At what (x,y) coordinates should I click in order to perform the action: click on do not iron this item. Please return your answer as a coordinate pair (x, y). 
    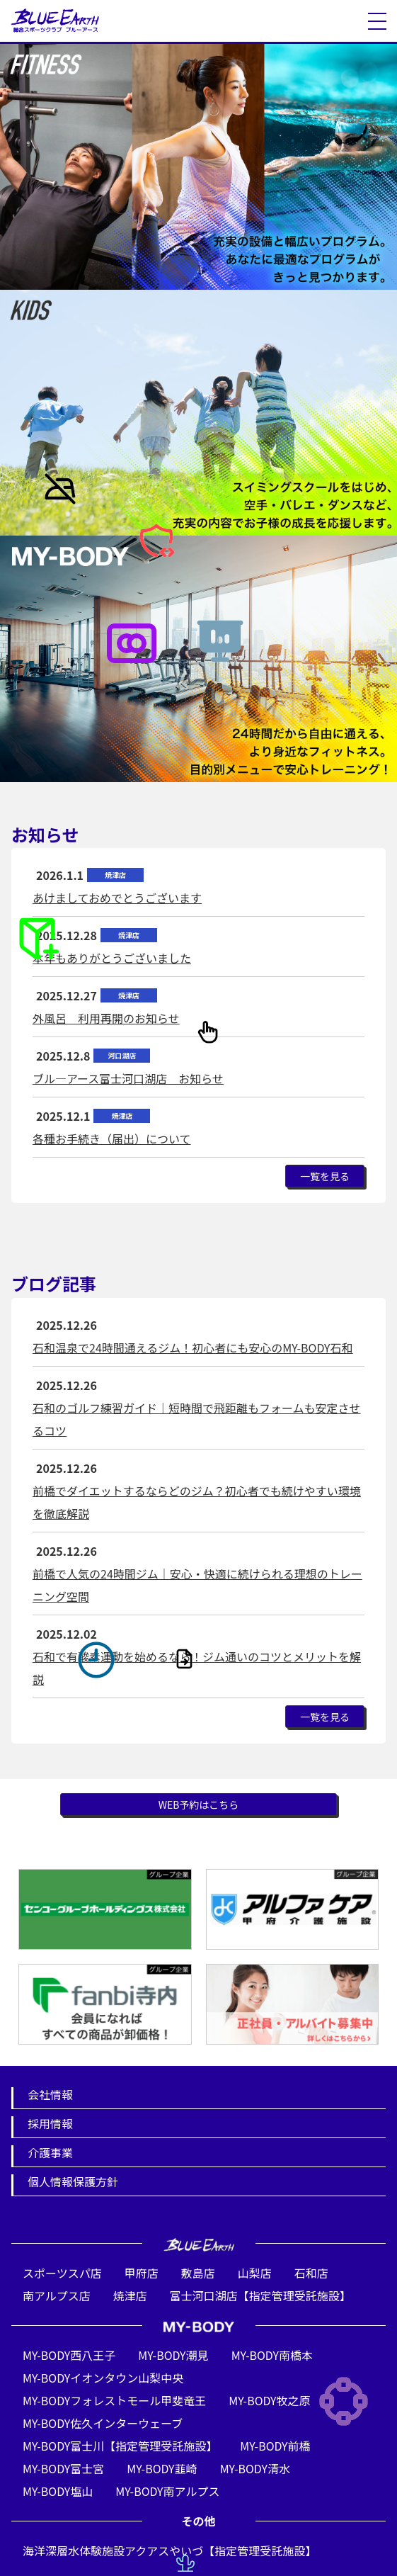
    Looking at the image, I should click on (60, 489).